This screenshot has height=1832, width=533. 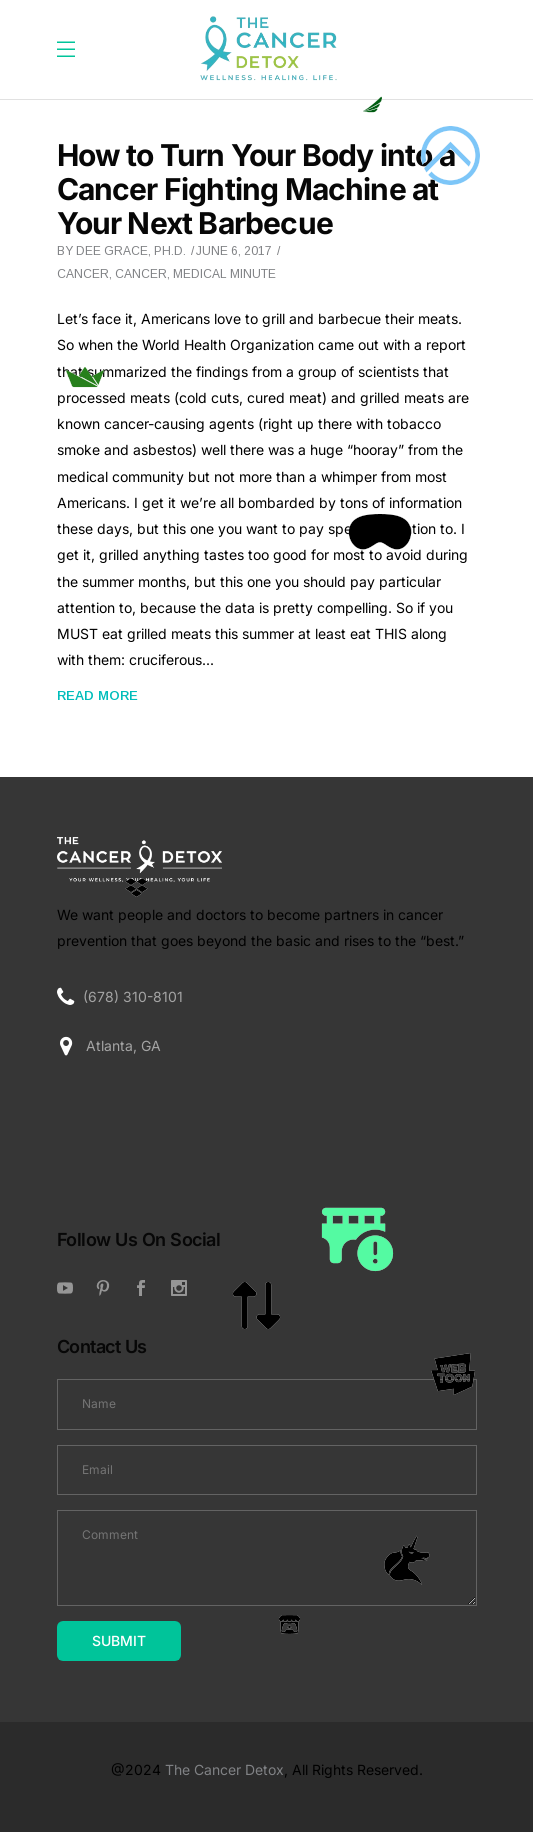 What do you see at coordinates (136, 887) in the screenshot?
I see `open Dropbox cloud storage` at bounding box center [136, 887].